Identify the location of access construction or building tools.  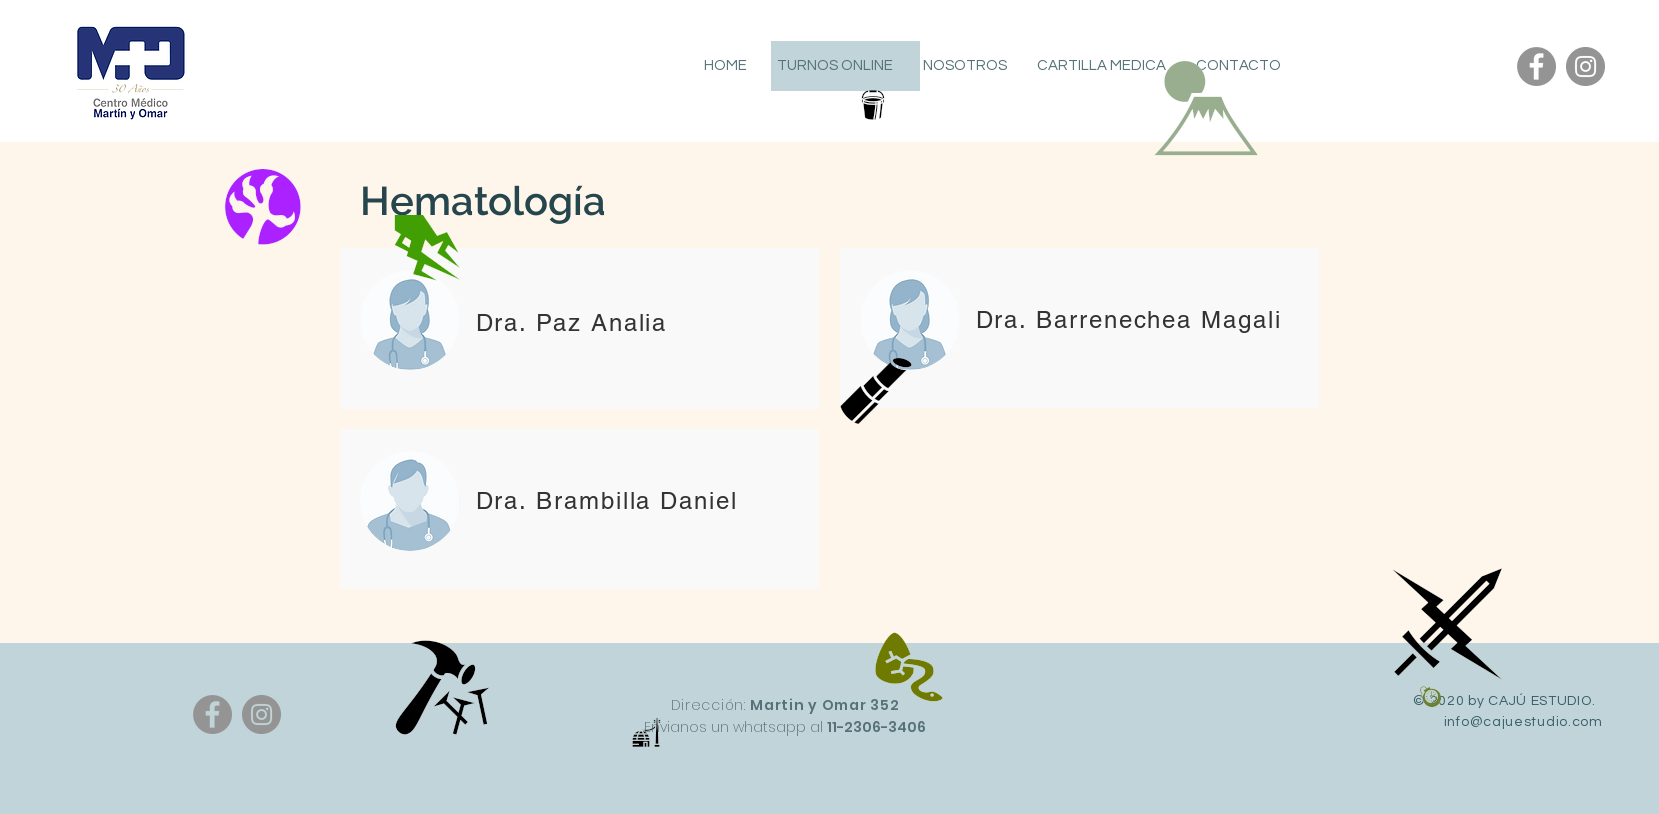
(442, 687).